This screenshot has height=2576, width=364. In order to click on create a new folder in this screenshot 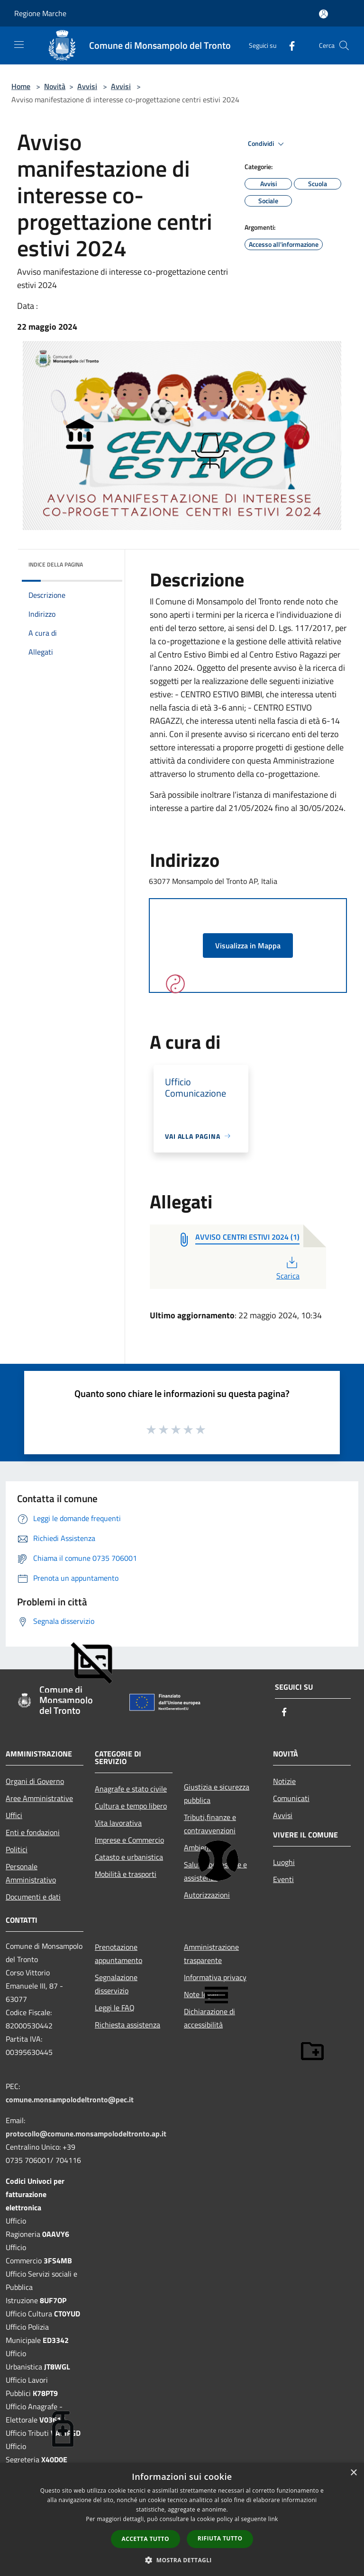, I will do `click(312, 2051)`.